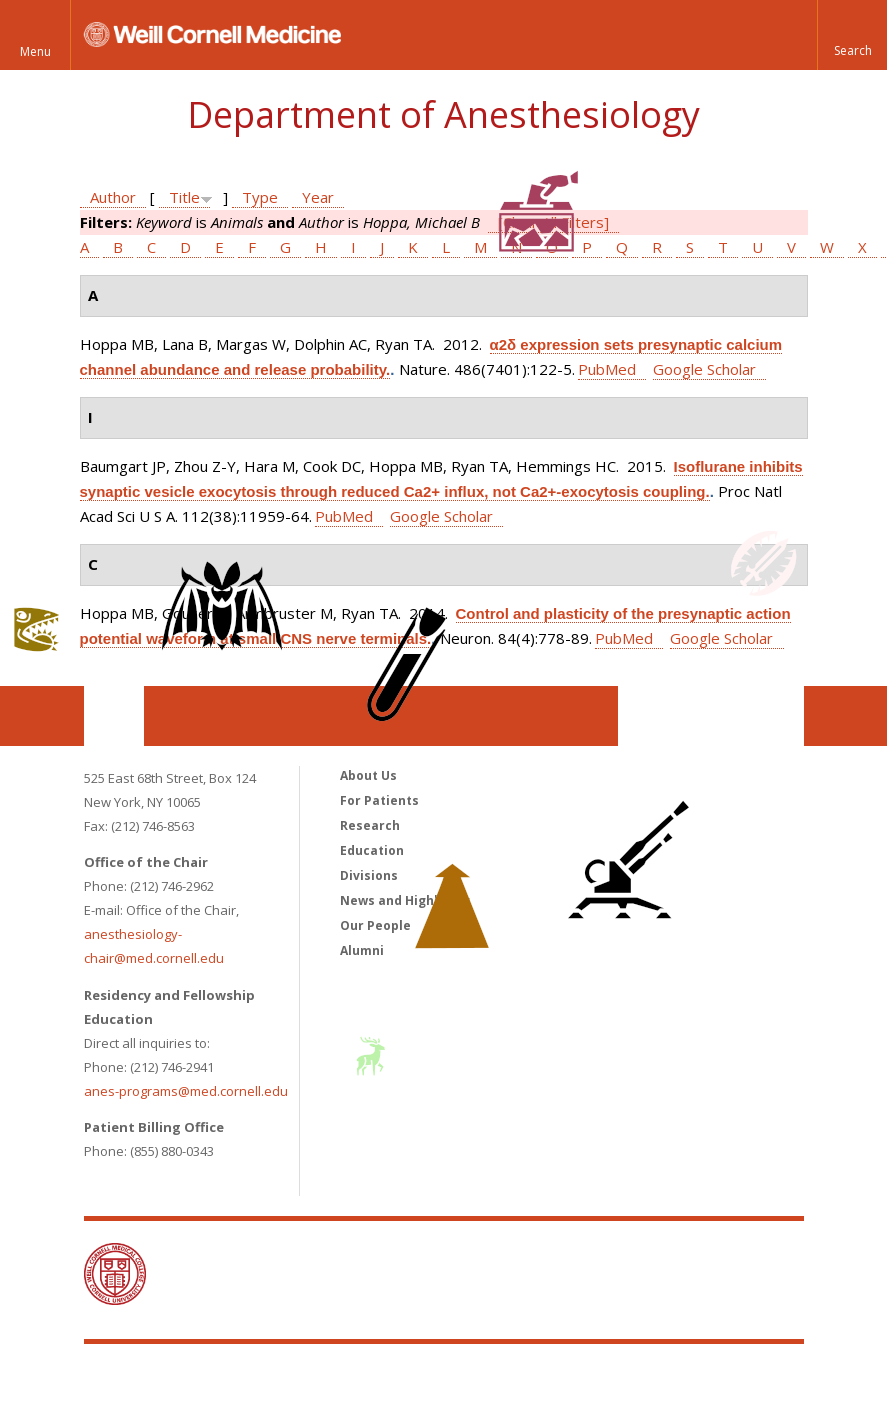  Describe the element at coordinates (764, 563) in the screenshot. I see `attack or combat action button` at that location.